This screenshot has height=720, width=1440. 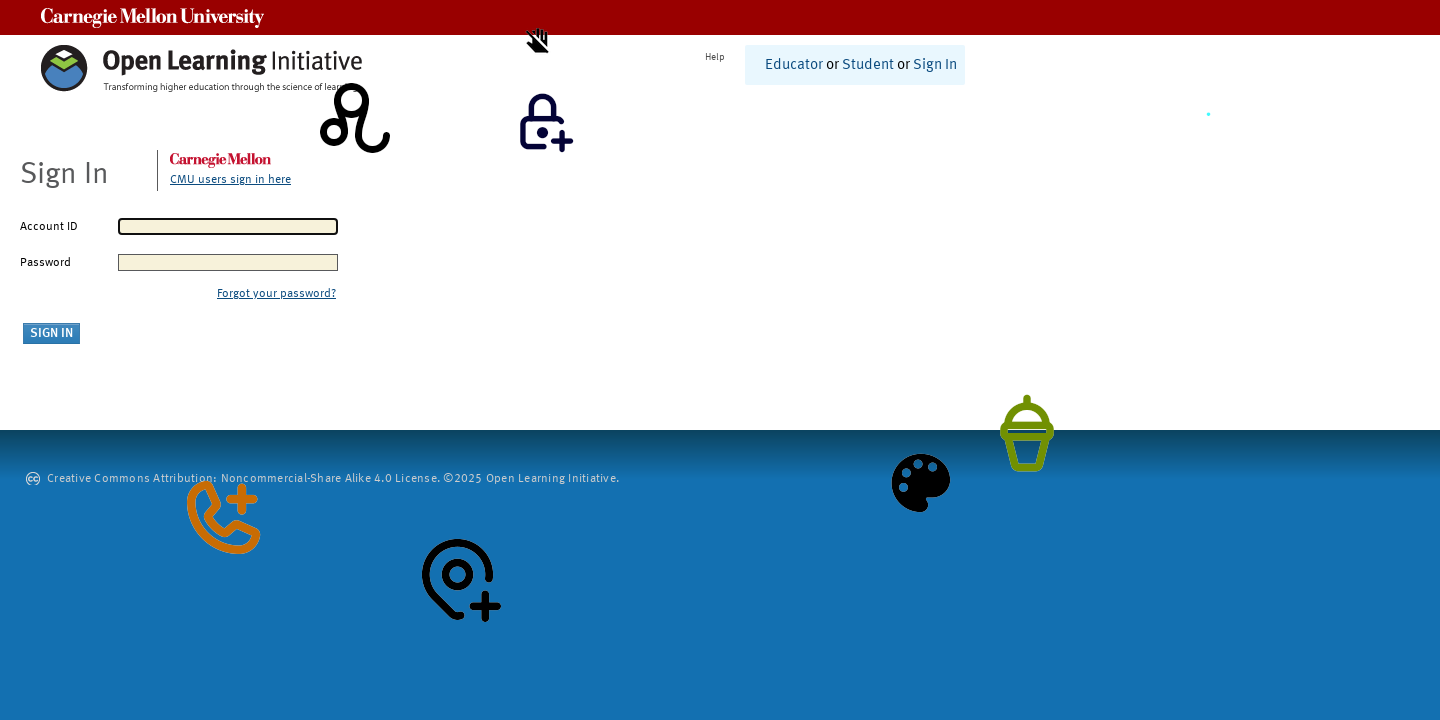 What do you see at coordinates (457, 578) in the screenshot?
I see `add a new location pin` at bounding box center [457, 578].